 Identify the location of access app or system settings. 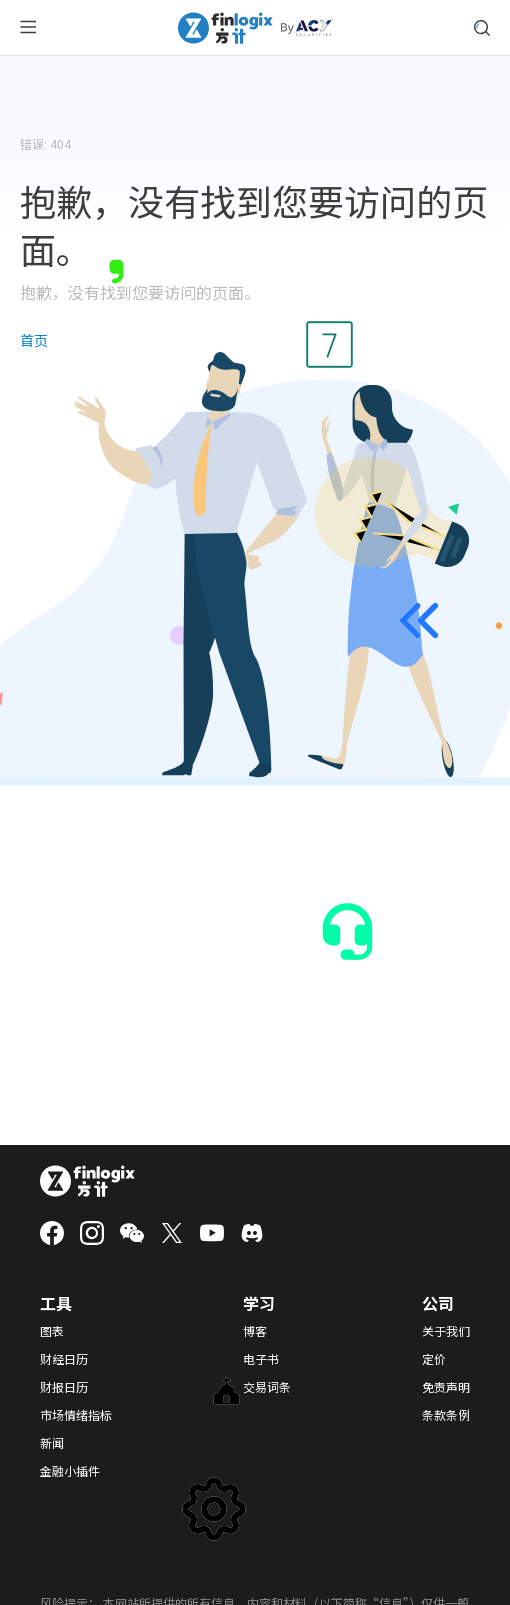
(214, 1509).